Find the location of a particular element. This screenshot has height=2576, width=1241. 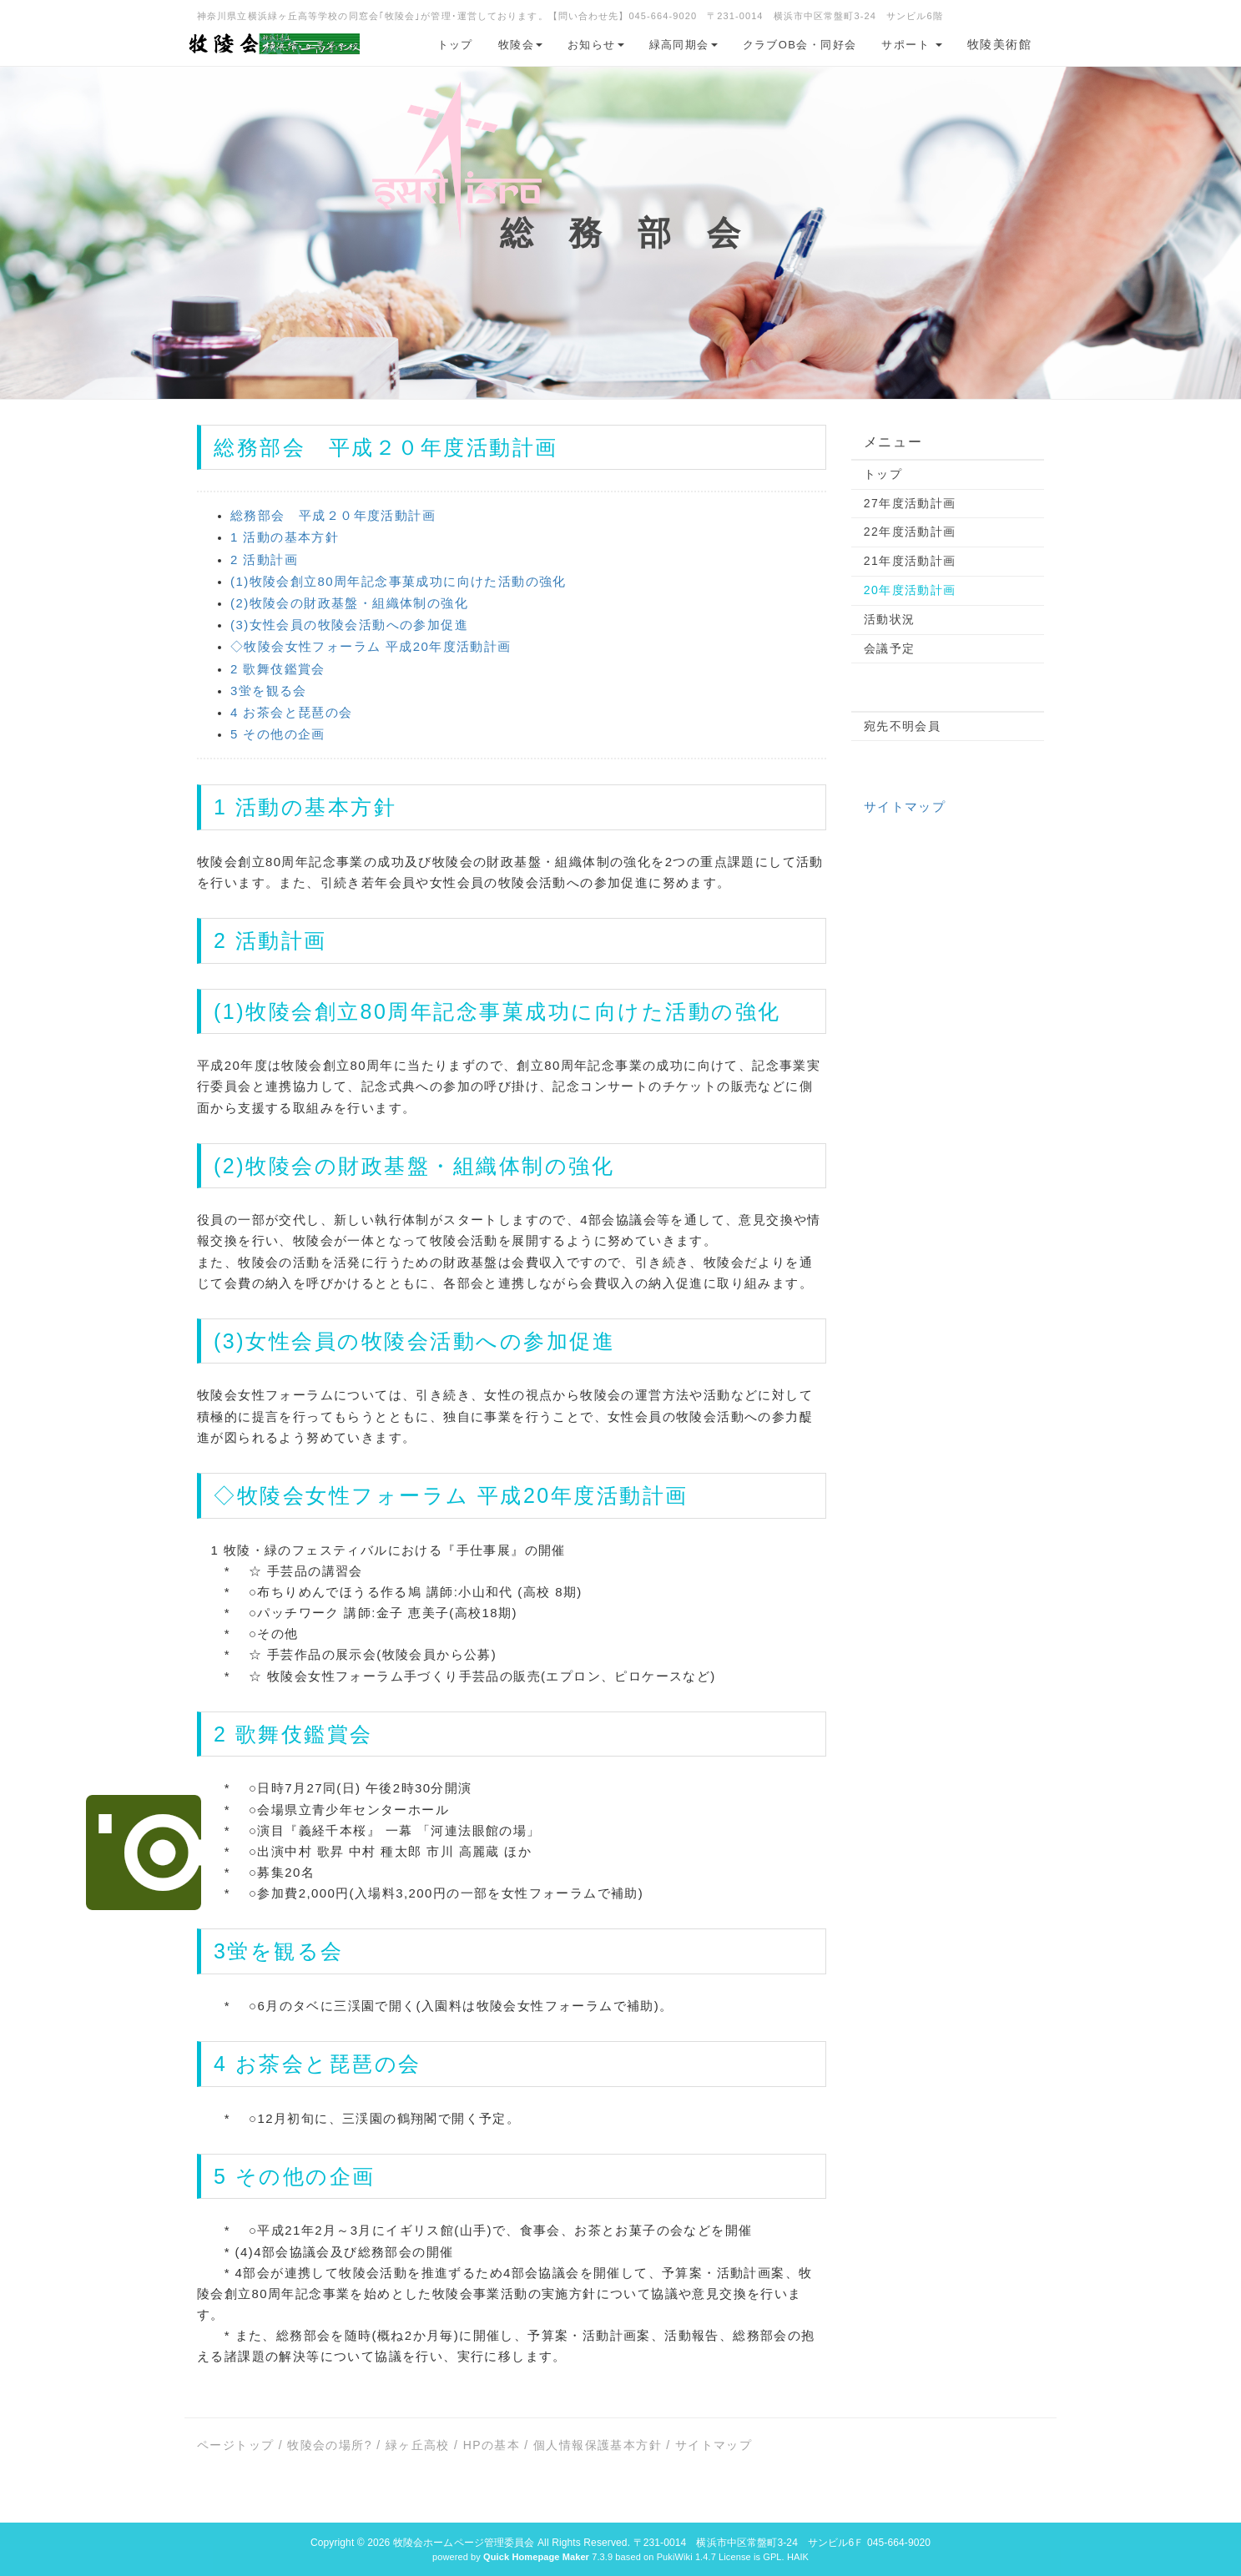

access photo gallery or camera roll is located at coordinates (144, 1853).